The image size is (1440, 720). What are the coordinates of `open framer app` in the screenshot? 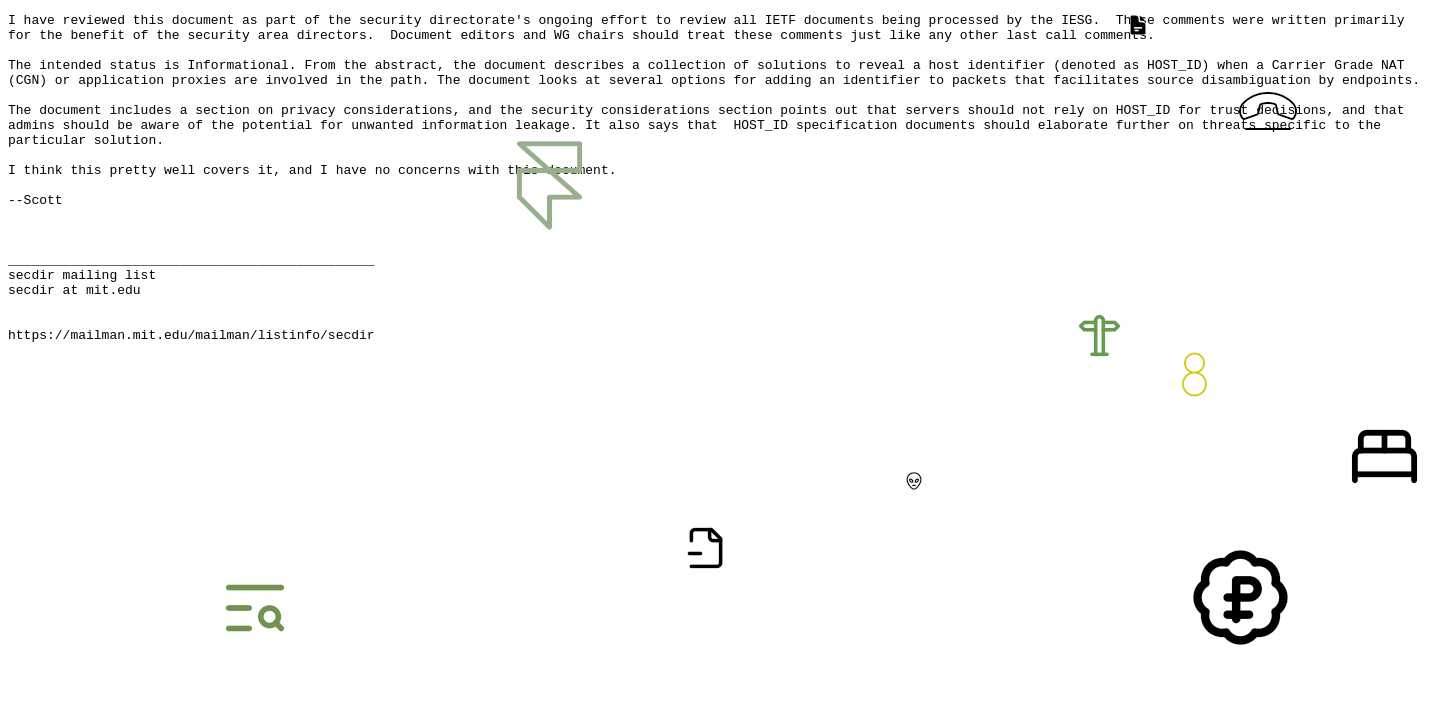 It's located at (549, 180).